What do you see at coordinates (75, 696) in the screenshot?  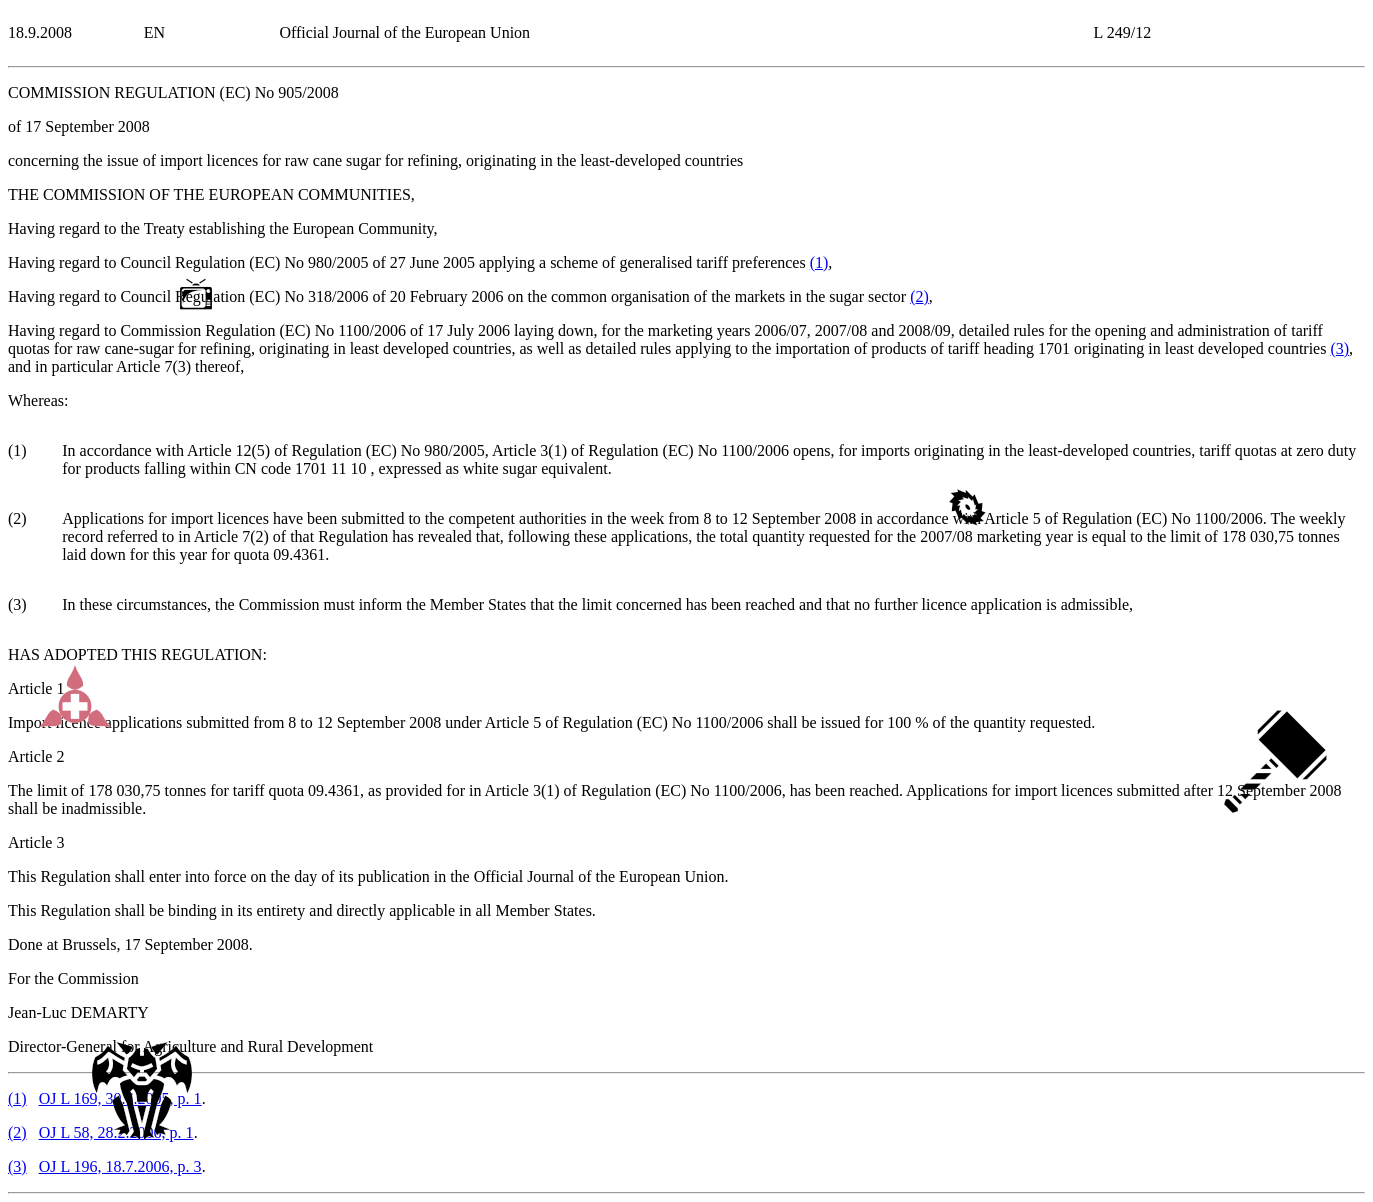 I see `indicates advanced or level three achievement status` at bounding box center [75, 696].